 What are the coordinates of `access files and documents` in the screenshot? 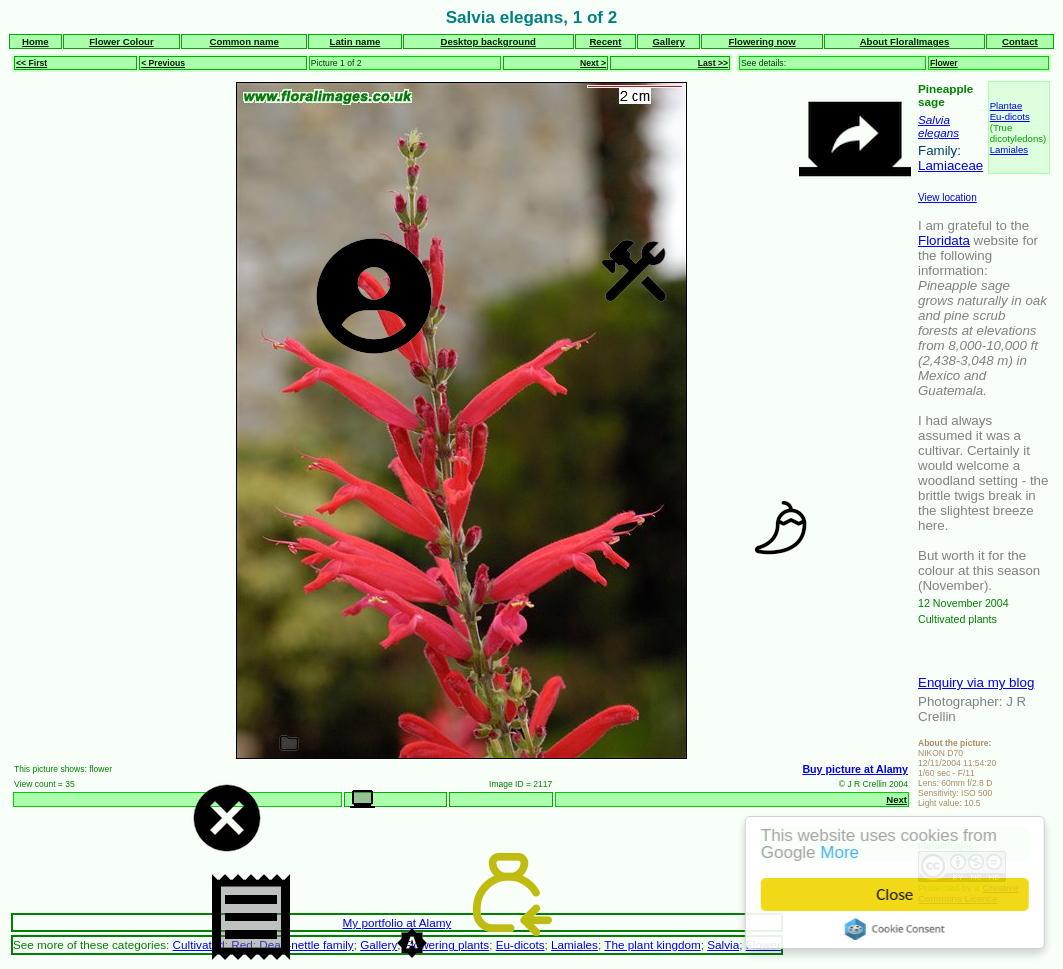 It's located at (289, 743).